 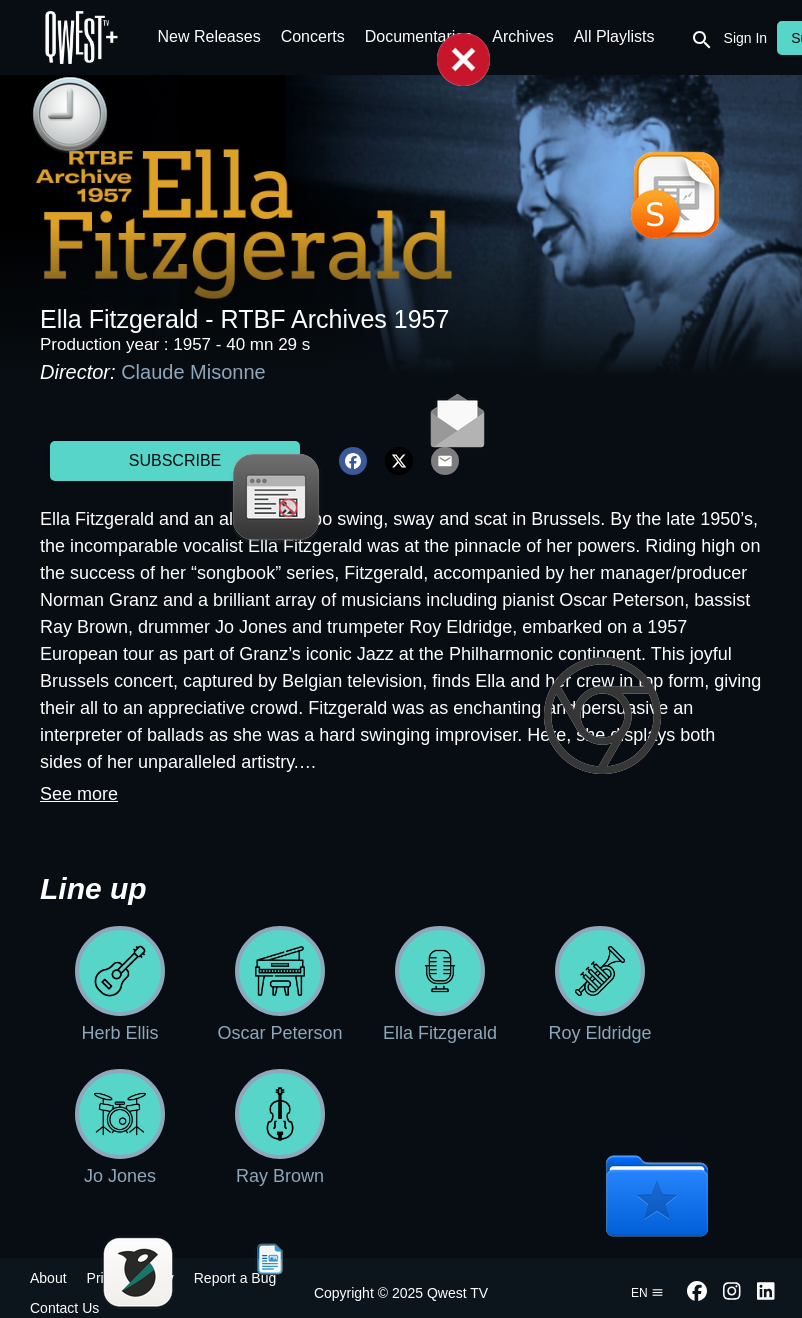 What do you see at coordinates (276, 497) in the screenshot?
I see `configure ad blocker settings` at bounding box center [276, 497].